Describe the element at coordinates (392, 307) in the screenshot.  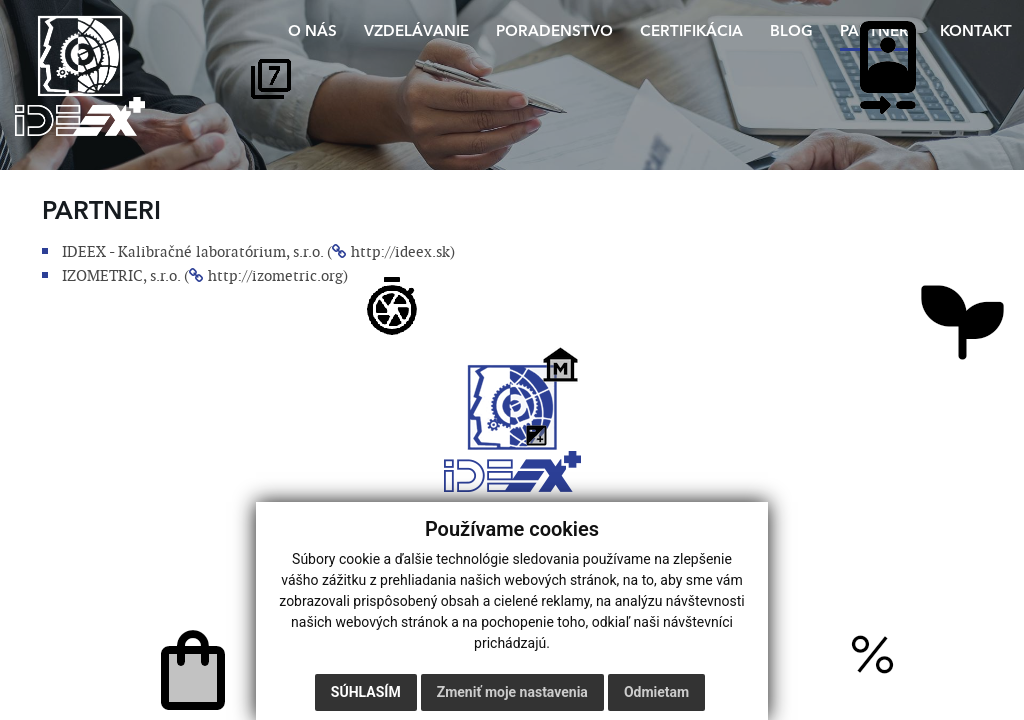
I see `adjust camera shutter speed settings` at that location.